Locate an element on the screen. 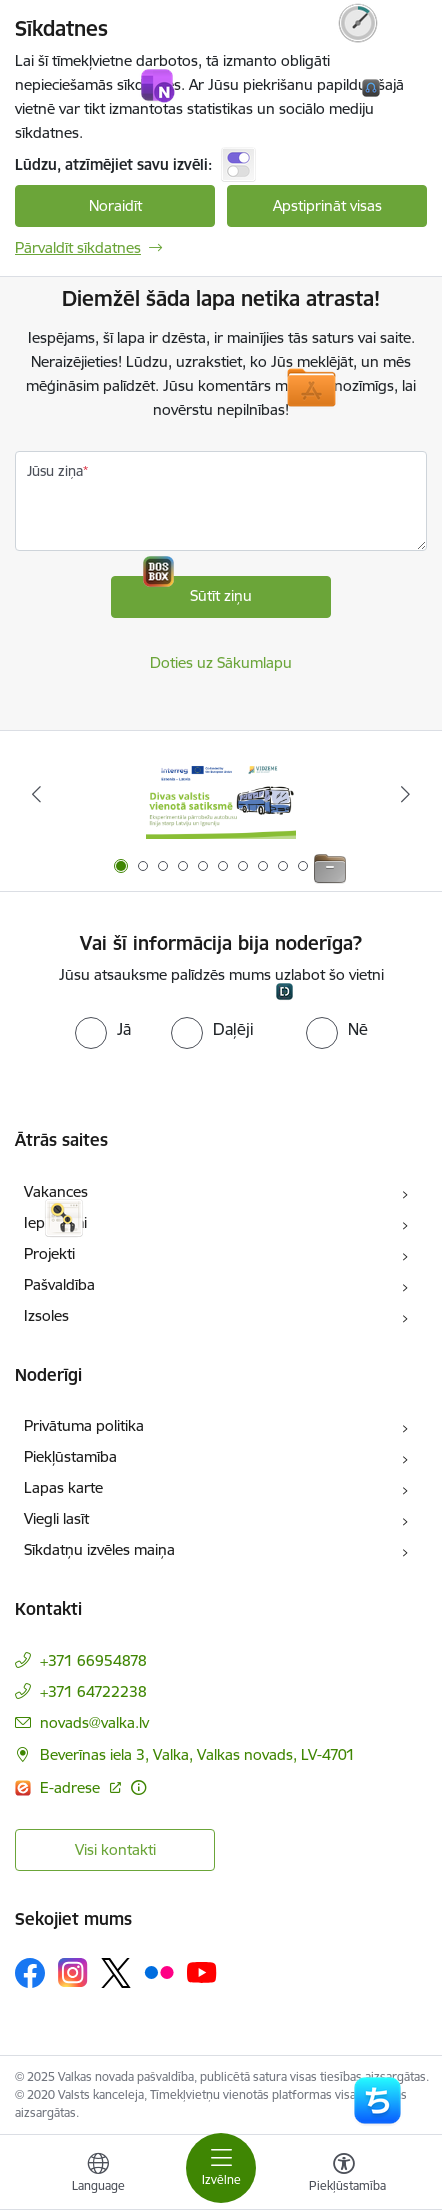 This screenshot has width=442, height=2210. launch DOSBox Staging emulator is located at coordinates (158, 571).